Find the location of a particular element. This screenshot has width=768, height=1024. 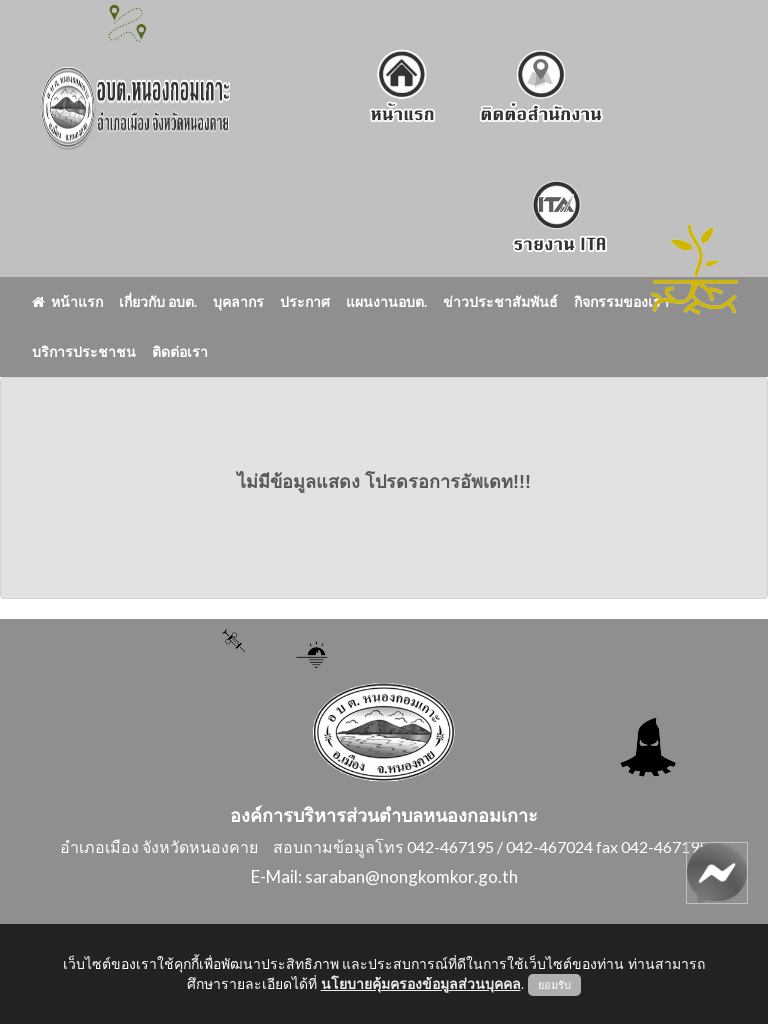

view route distance between two points is located at coordinates (127, 23).